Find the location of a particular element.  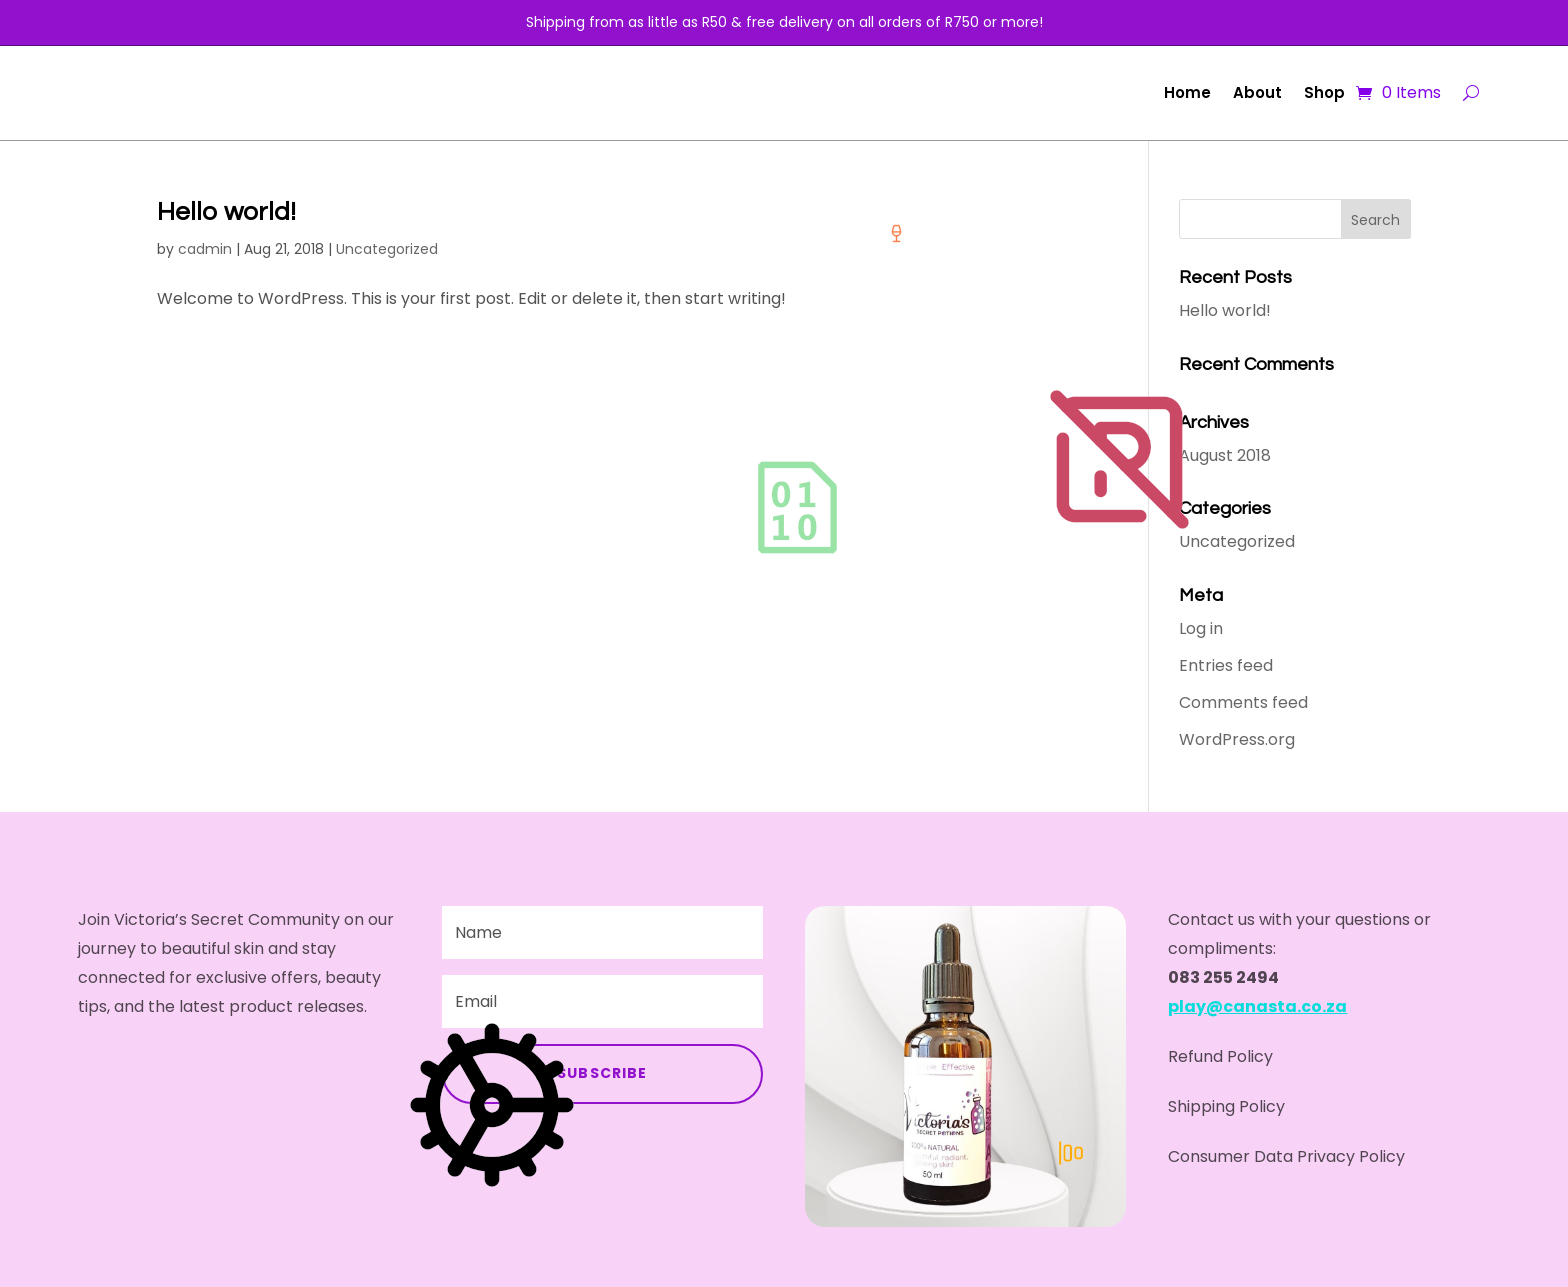

access settings or preferences is located at coordinates (492, 1105).